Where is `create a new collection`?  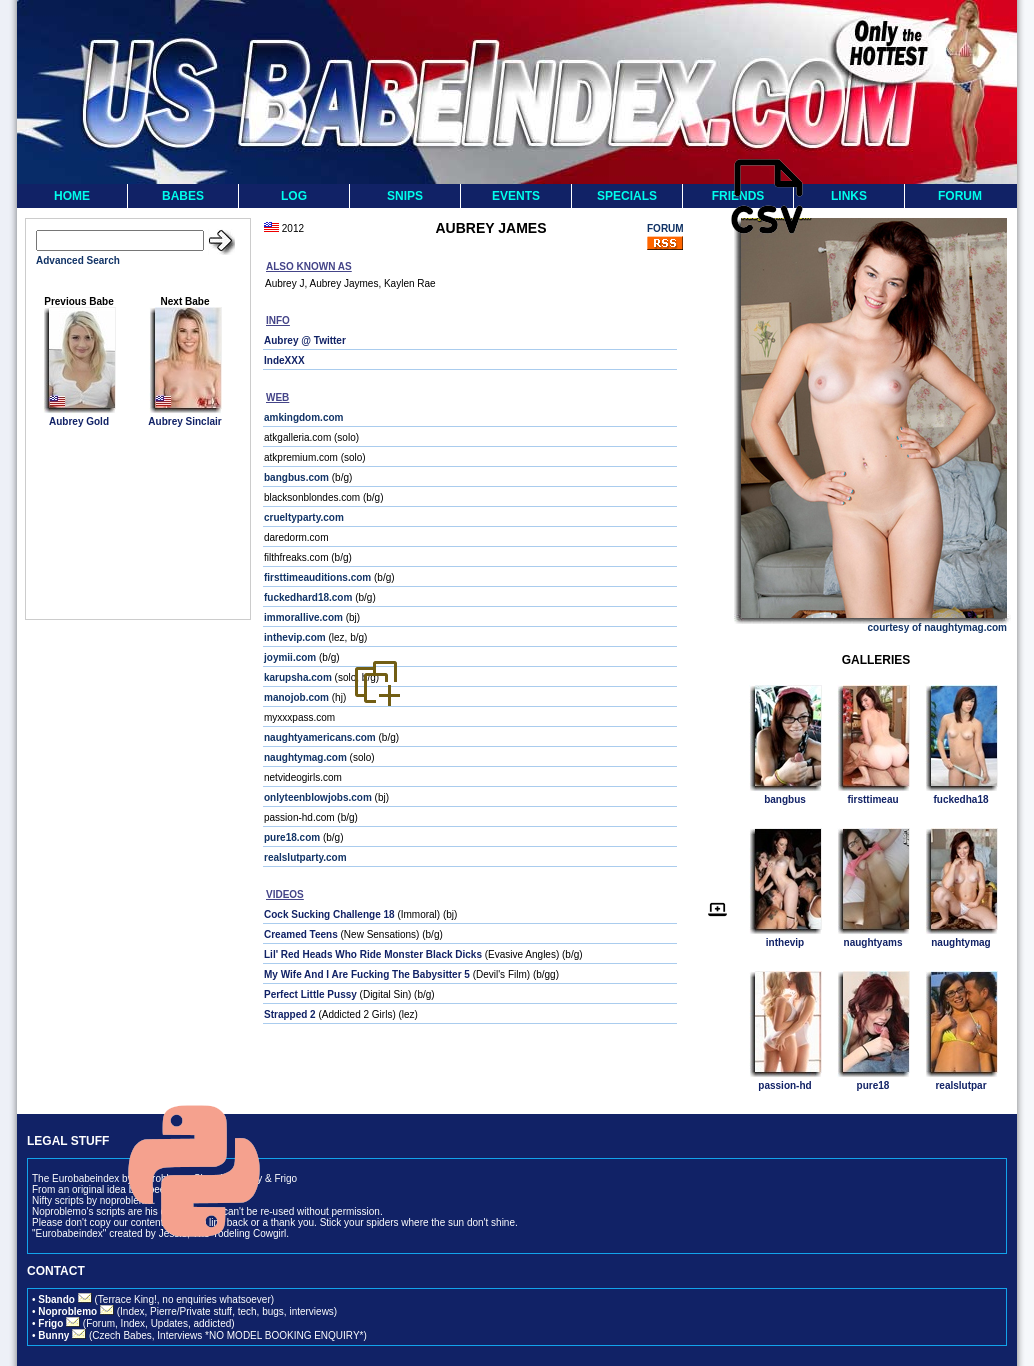 create a new collection is located at coordinates (376, 682).